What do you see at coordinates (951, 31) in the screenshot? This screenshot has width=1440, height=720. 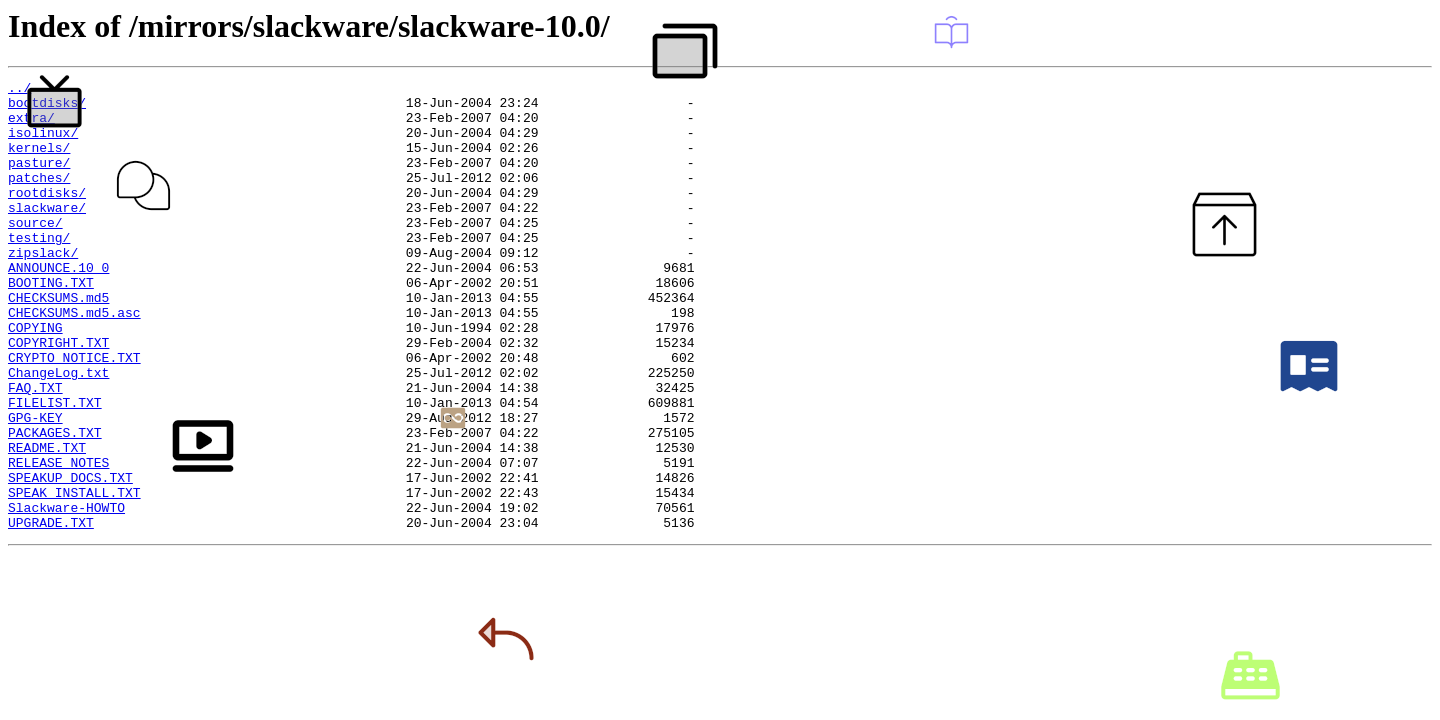 I see `view user profile or contact details` at bounding box center [951, 31].